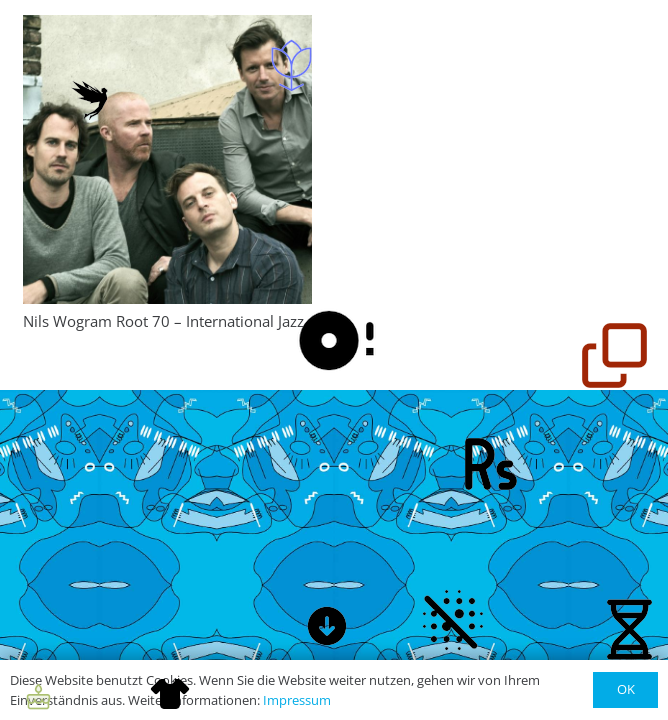 This screenshot has height=720, width=668. Describe the element at coordinates (453, 620) in the screenshot. I see `disable blur effect` at that location.